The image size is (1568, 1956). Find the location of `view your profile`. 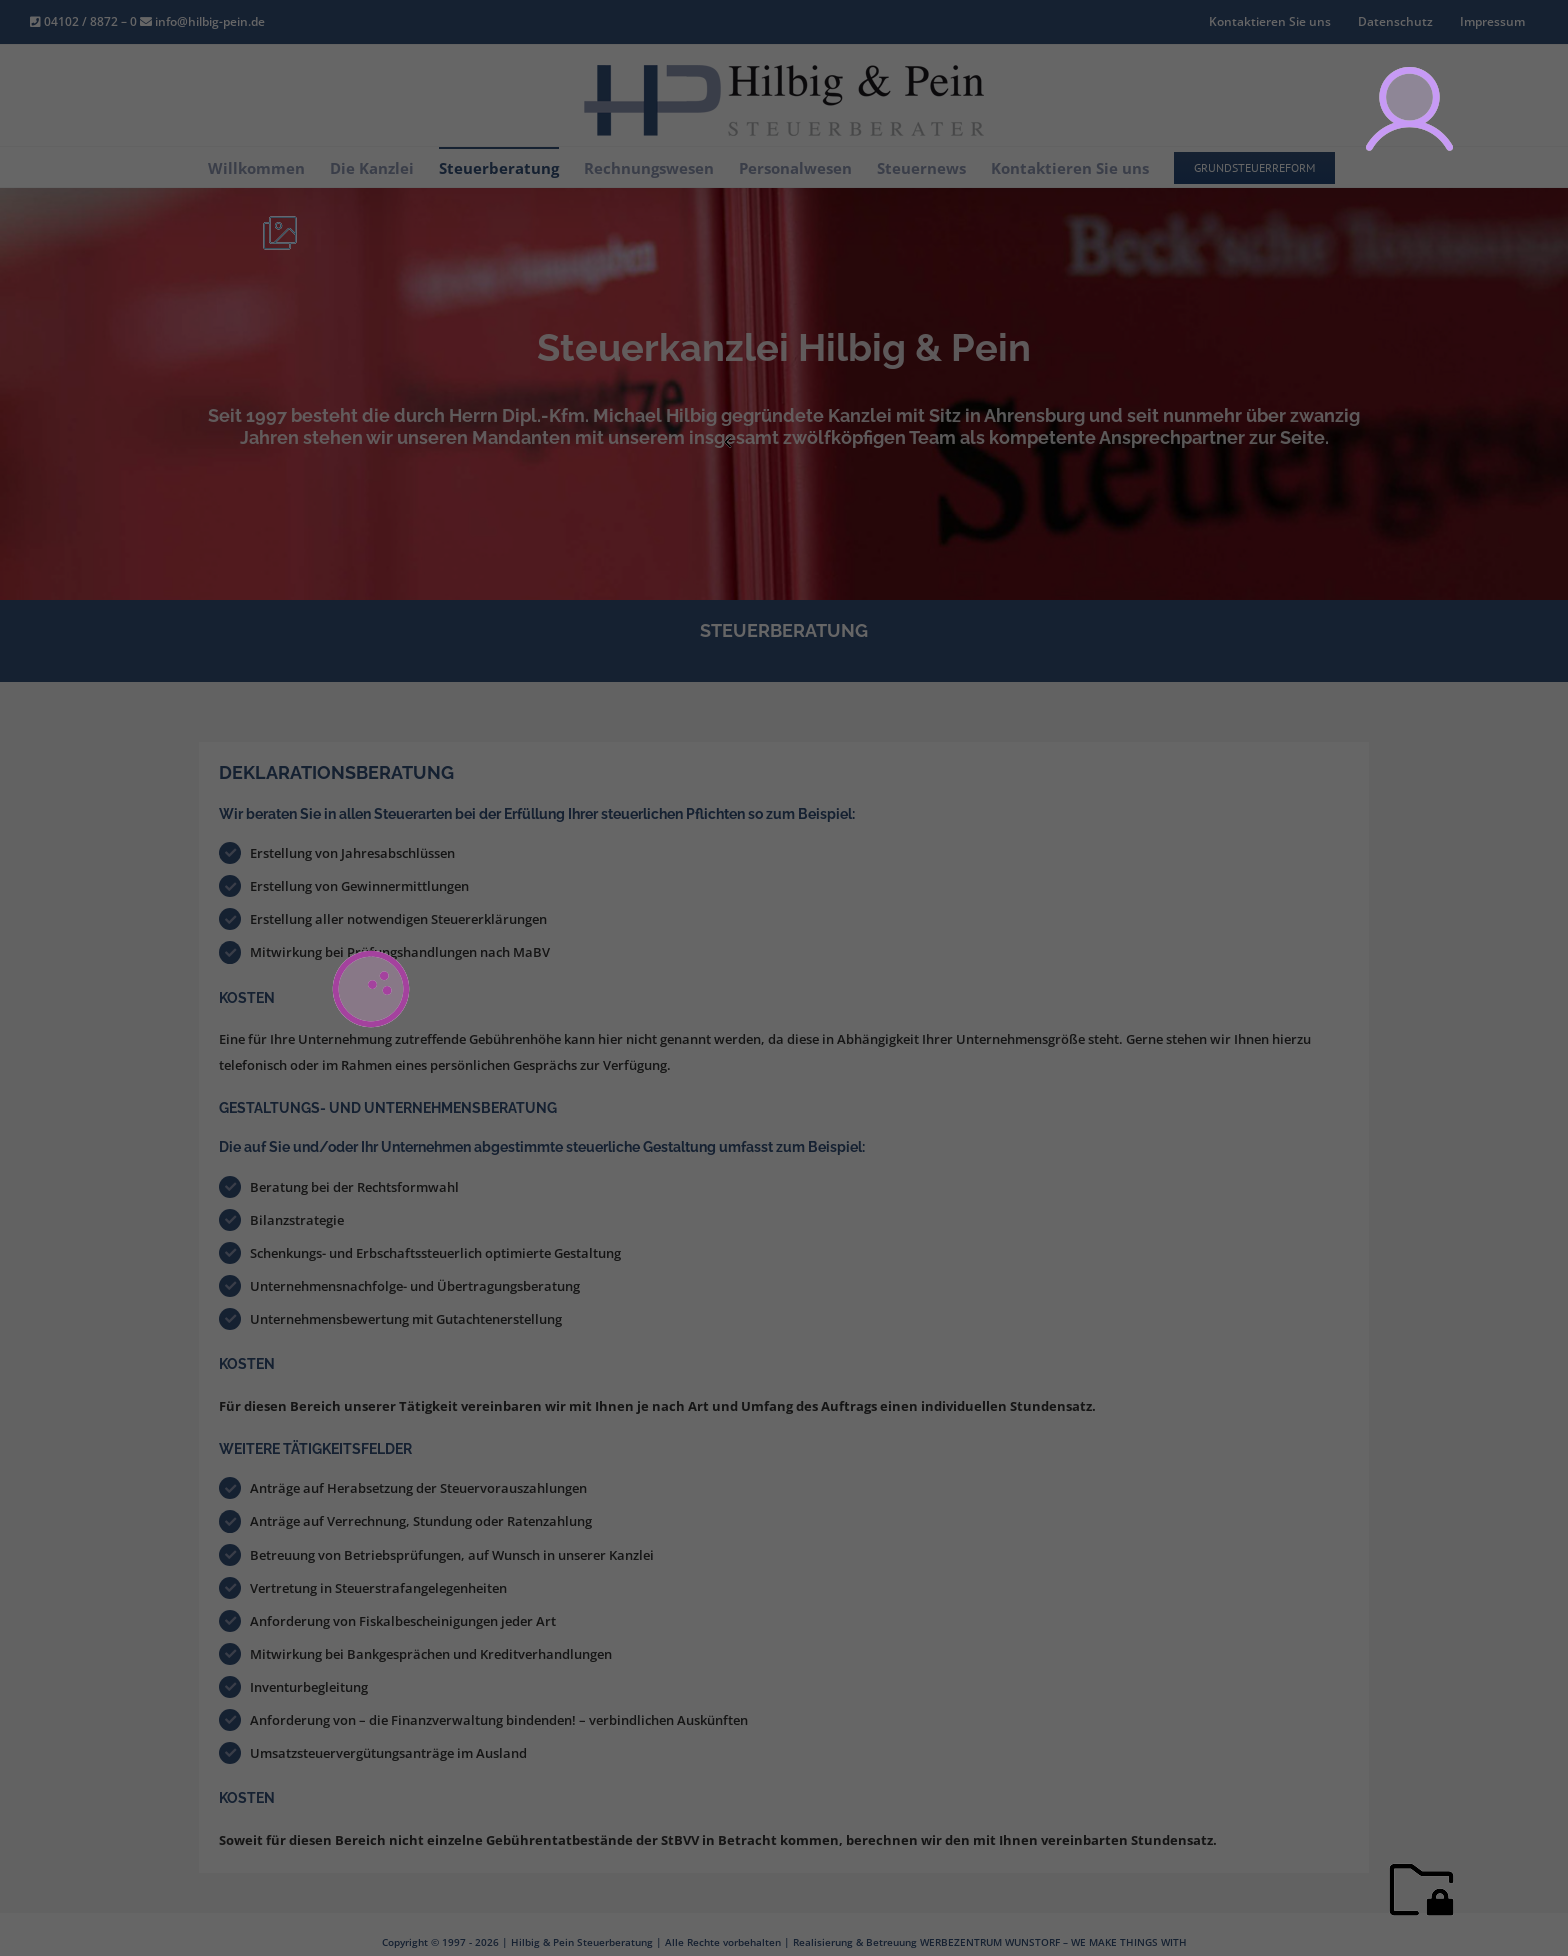

view your profile is located at coordinates (1409, 110).